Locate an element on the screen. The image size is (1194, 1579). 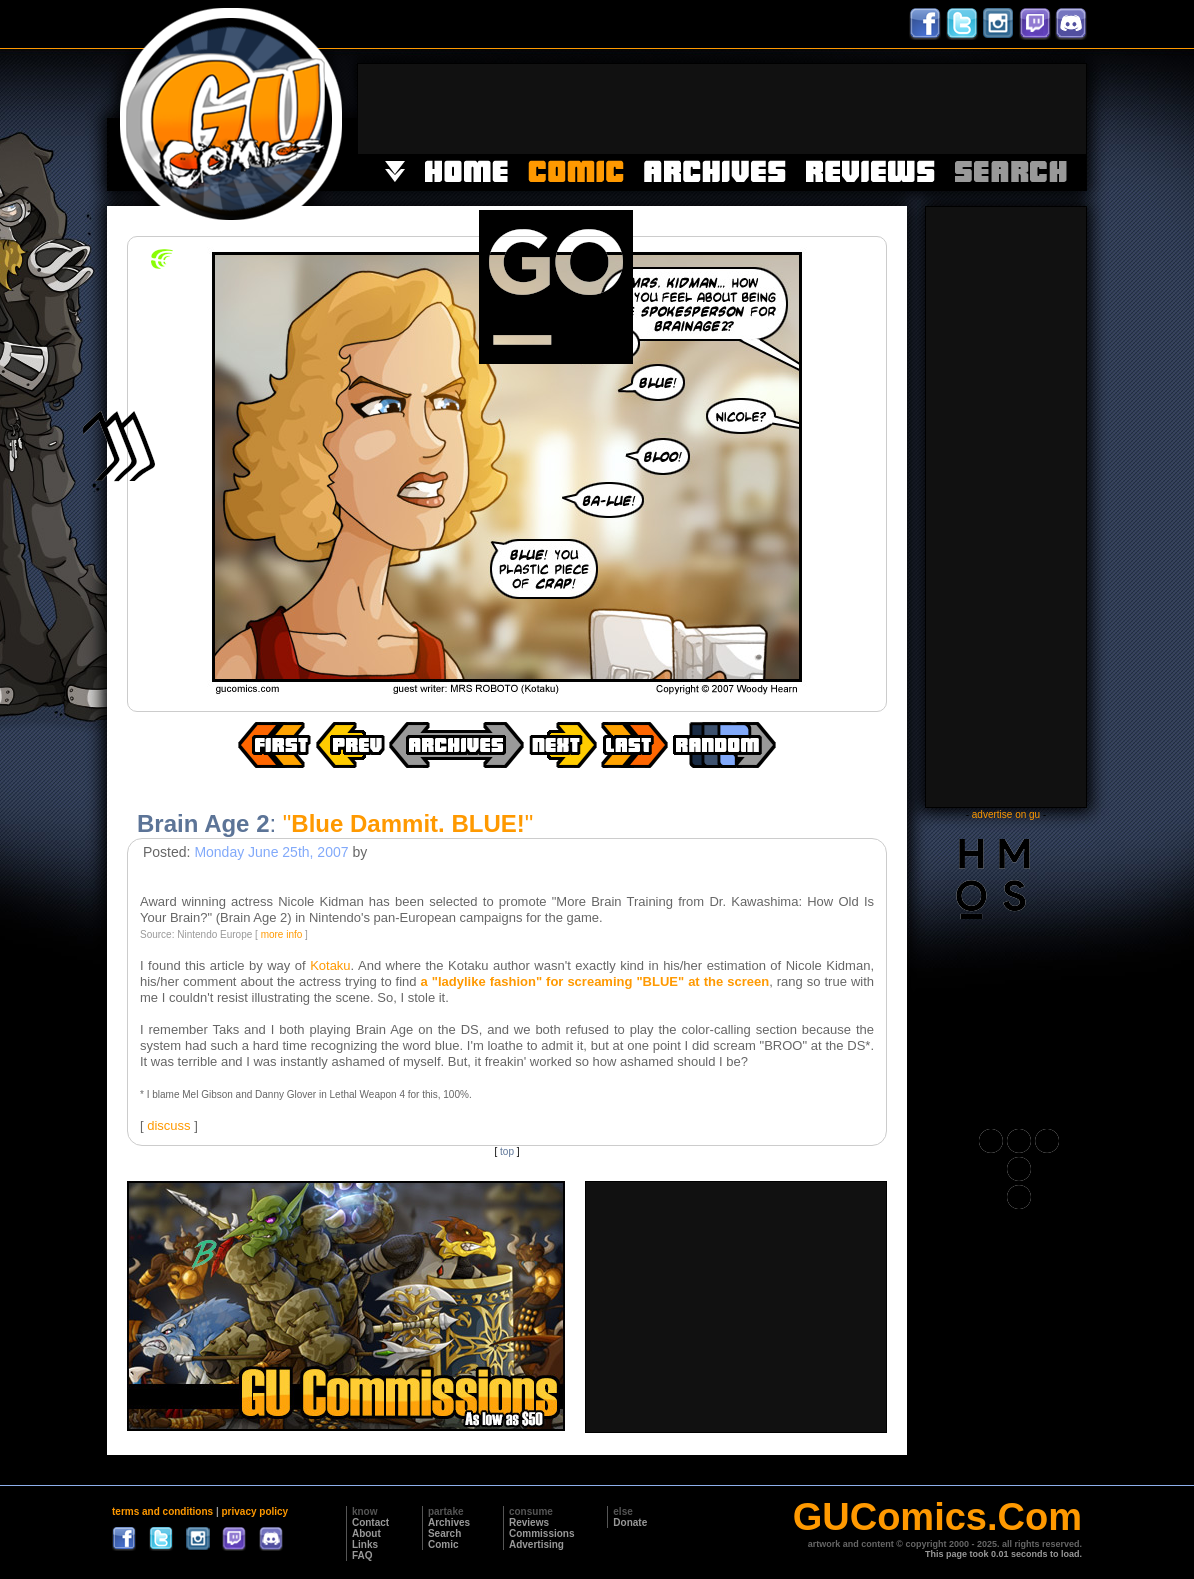
telefonica brand logo is located at coordinates (1019, 1169).